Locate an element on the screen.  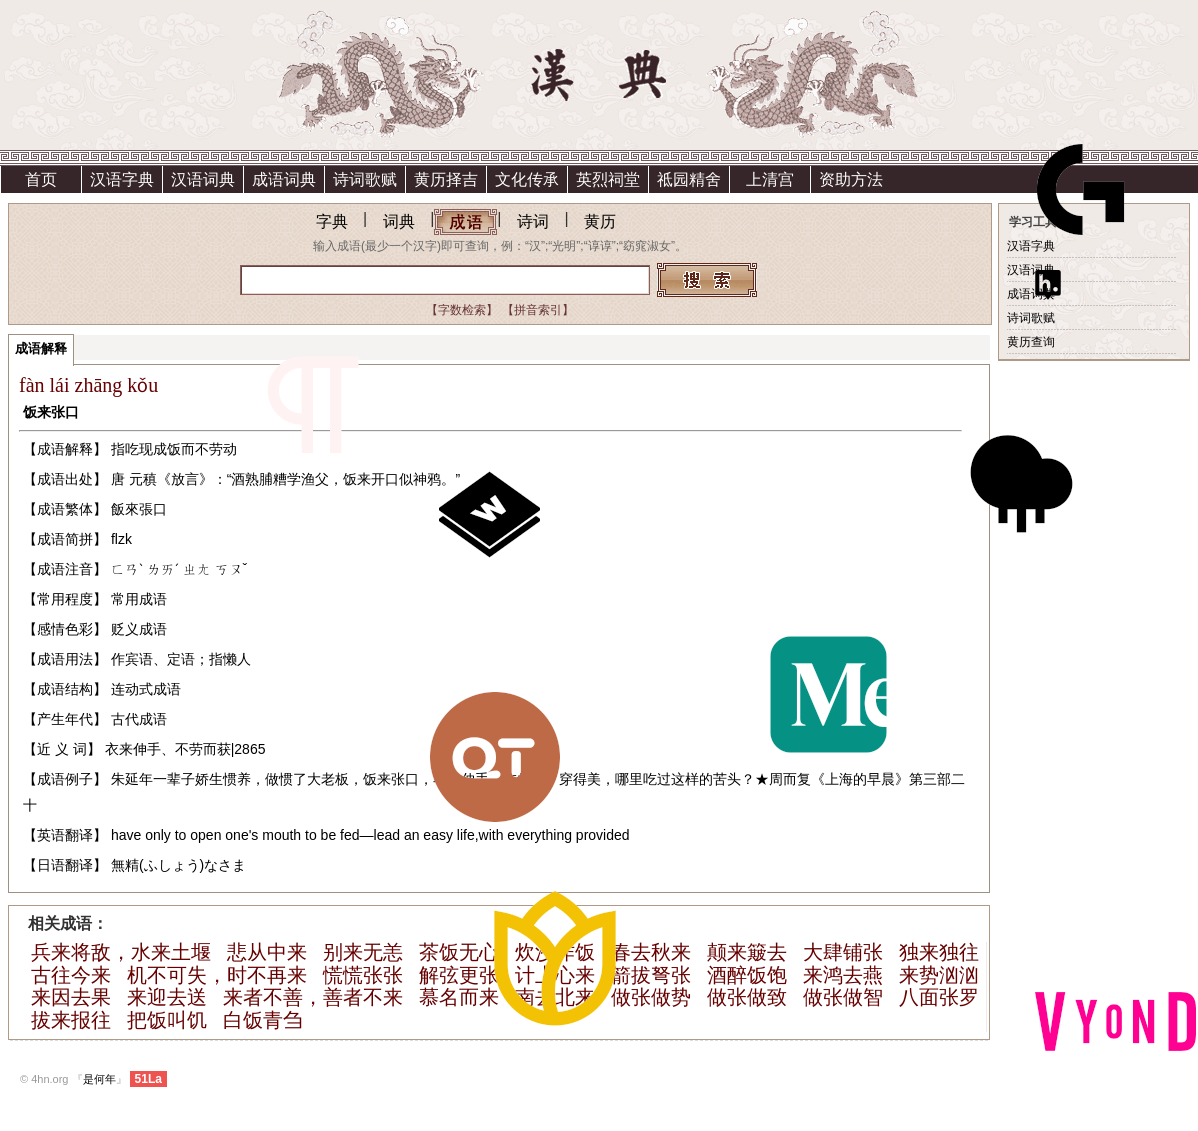
logitech g gaming brand logo is located at coordinates (1080, 189).